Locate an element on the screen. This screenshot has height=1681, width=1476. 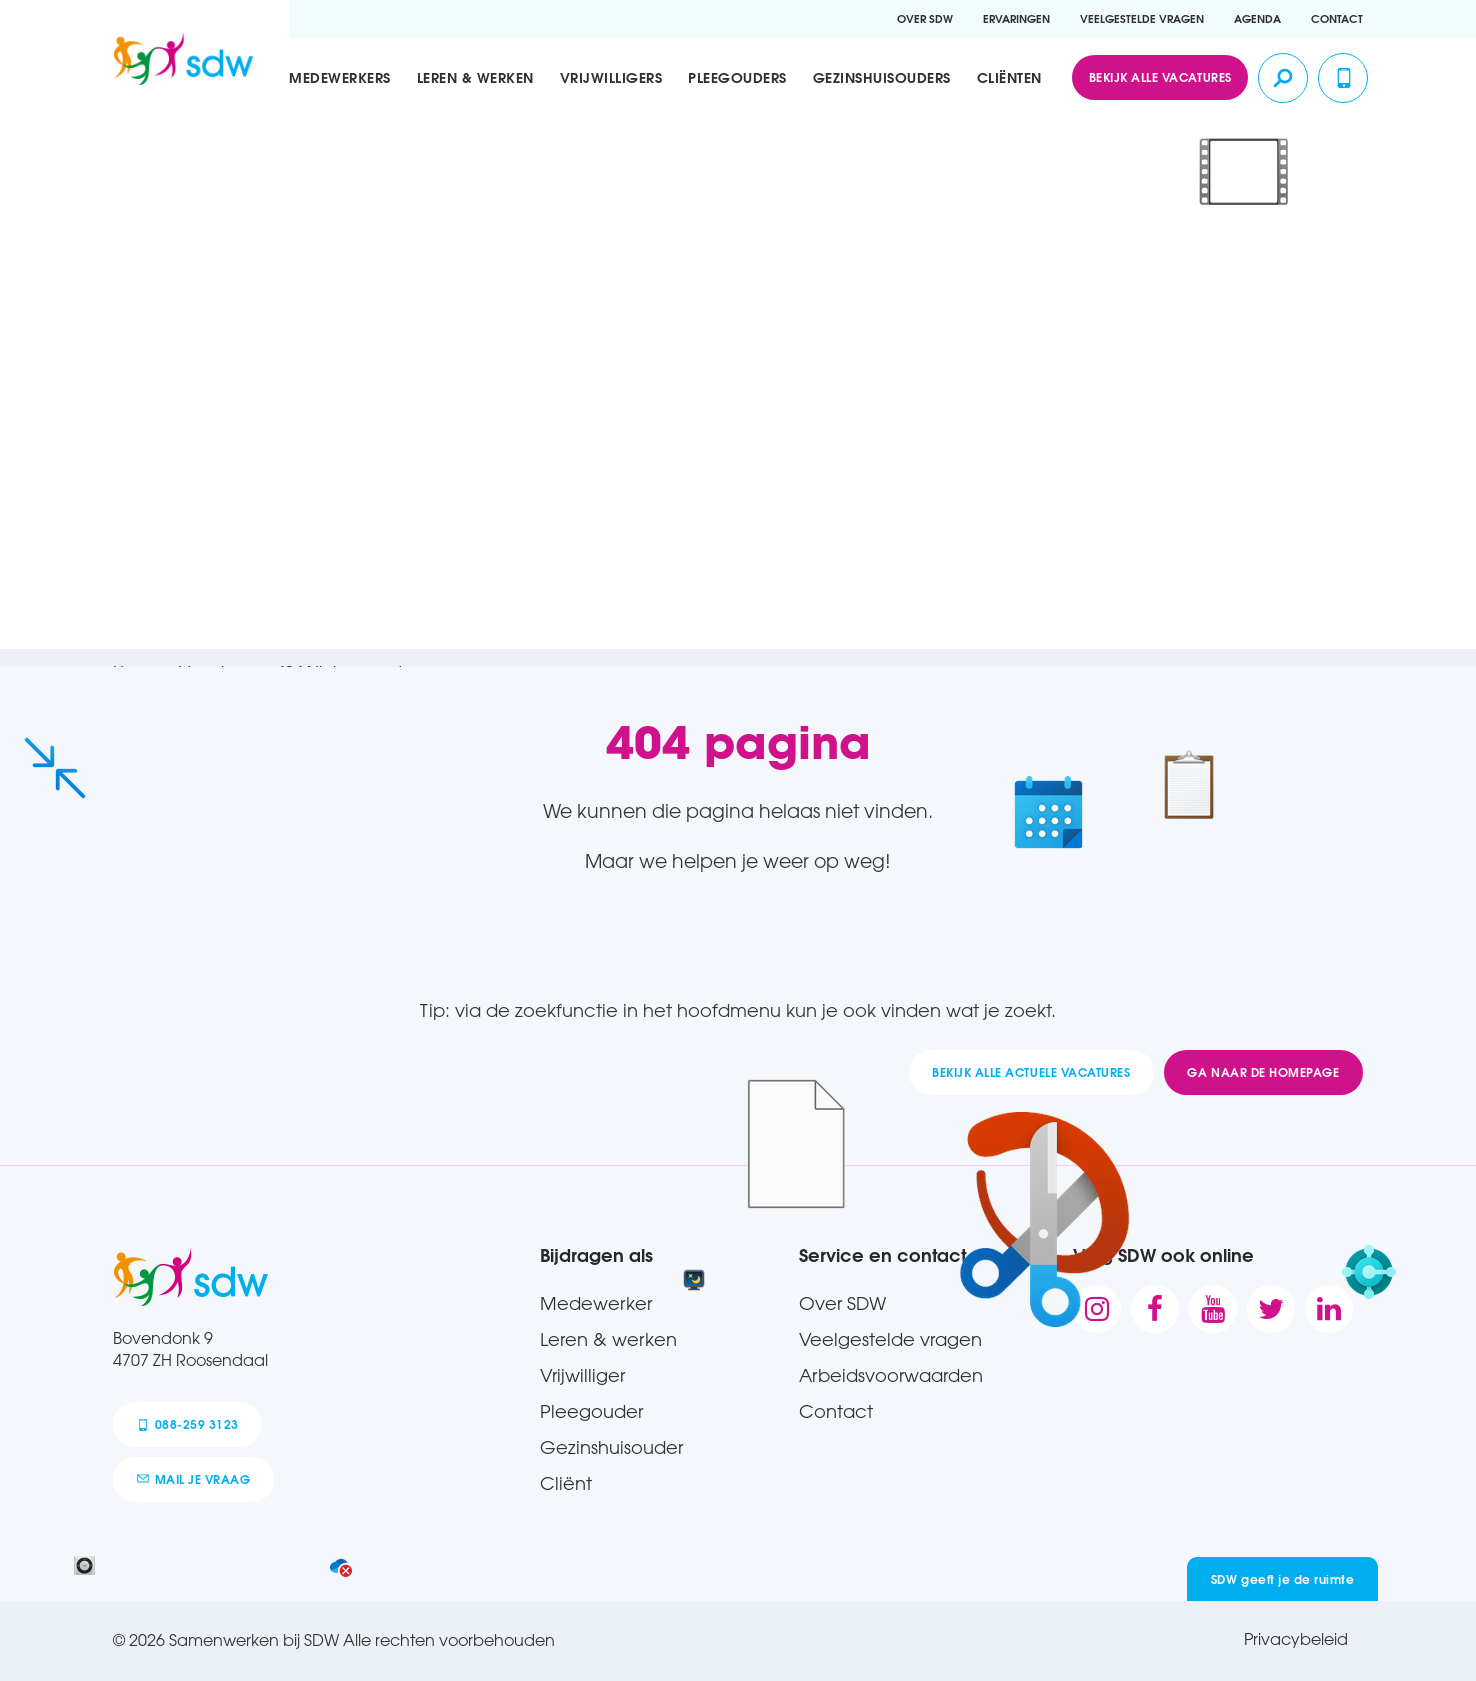
open the calendar app is located at coordinates (1048, 814).